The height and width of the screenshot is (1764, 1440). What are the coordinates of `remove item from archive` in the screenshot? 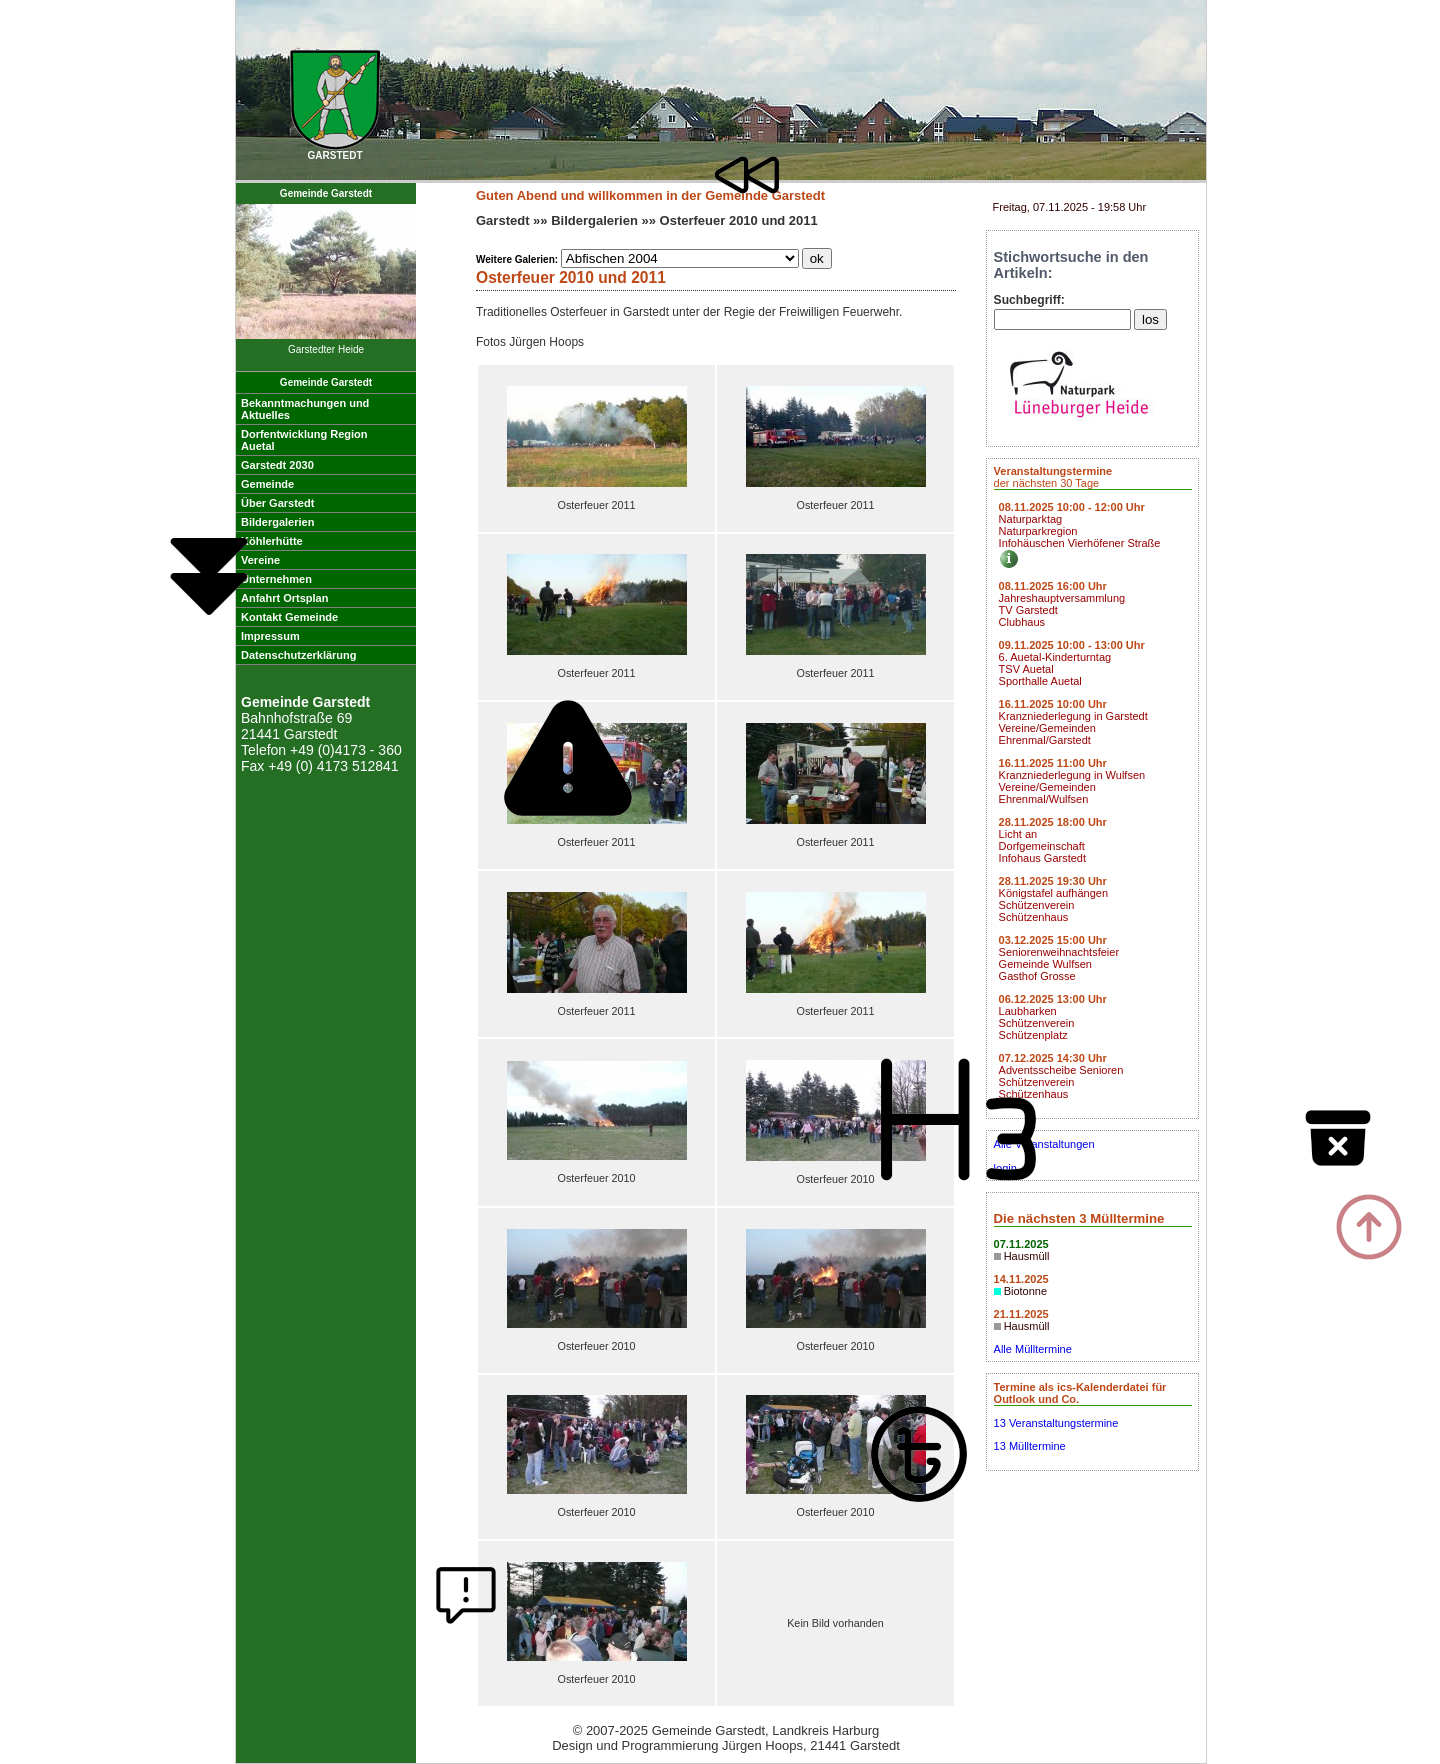 It's located at (1338, 1138).